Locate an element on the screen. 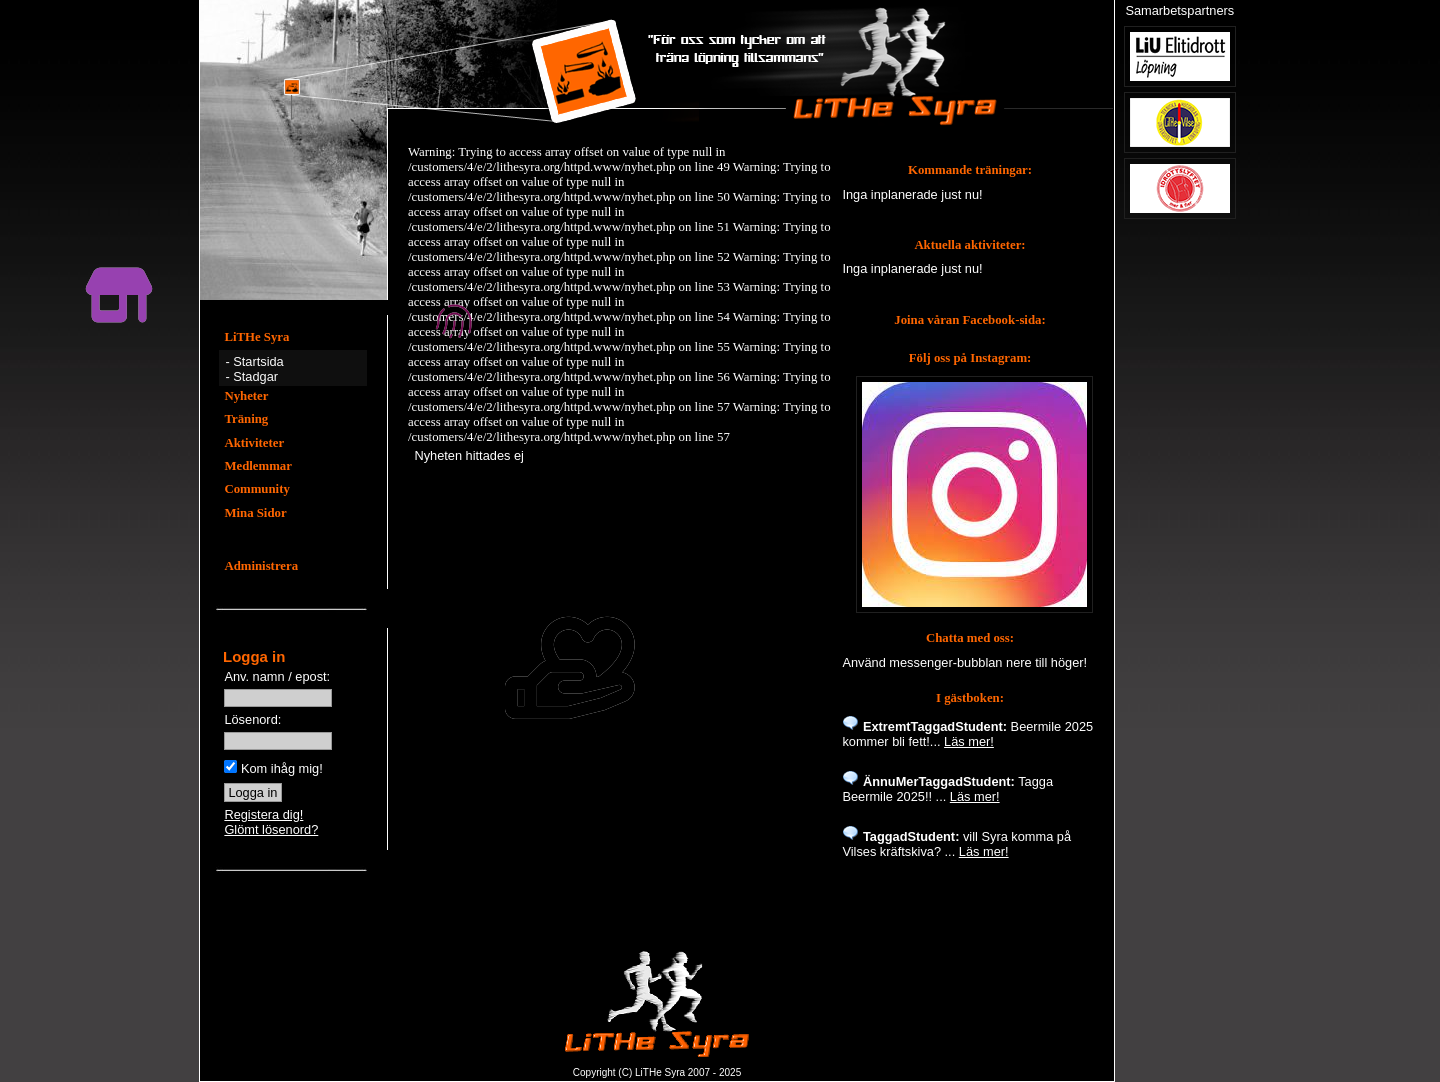 The image size is (1440, 1082). open the shop or store is located at coordinates (119, 295).